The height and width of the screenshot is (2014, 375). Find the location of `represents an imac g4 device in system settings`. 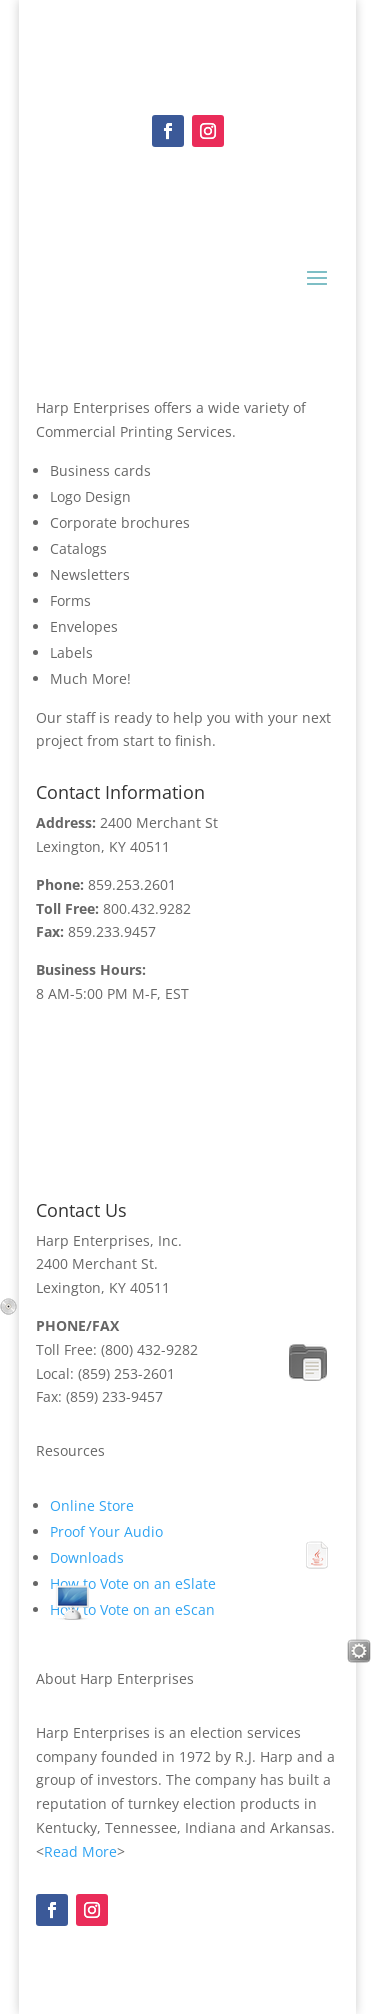

represents an imac g4 device in system settings is located at coordinates (72, 1601).